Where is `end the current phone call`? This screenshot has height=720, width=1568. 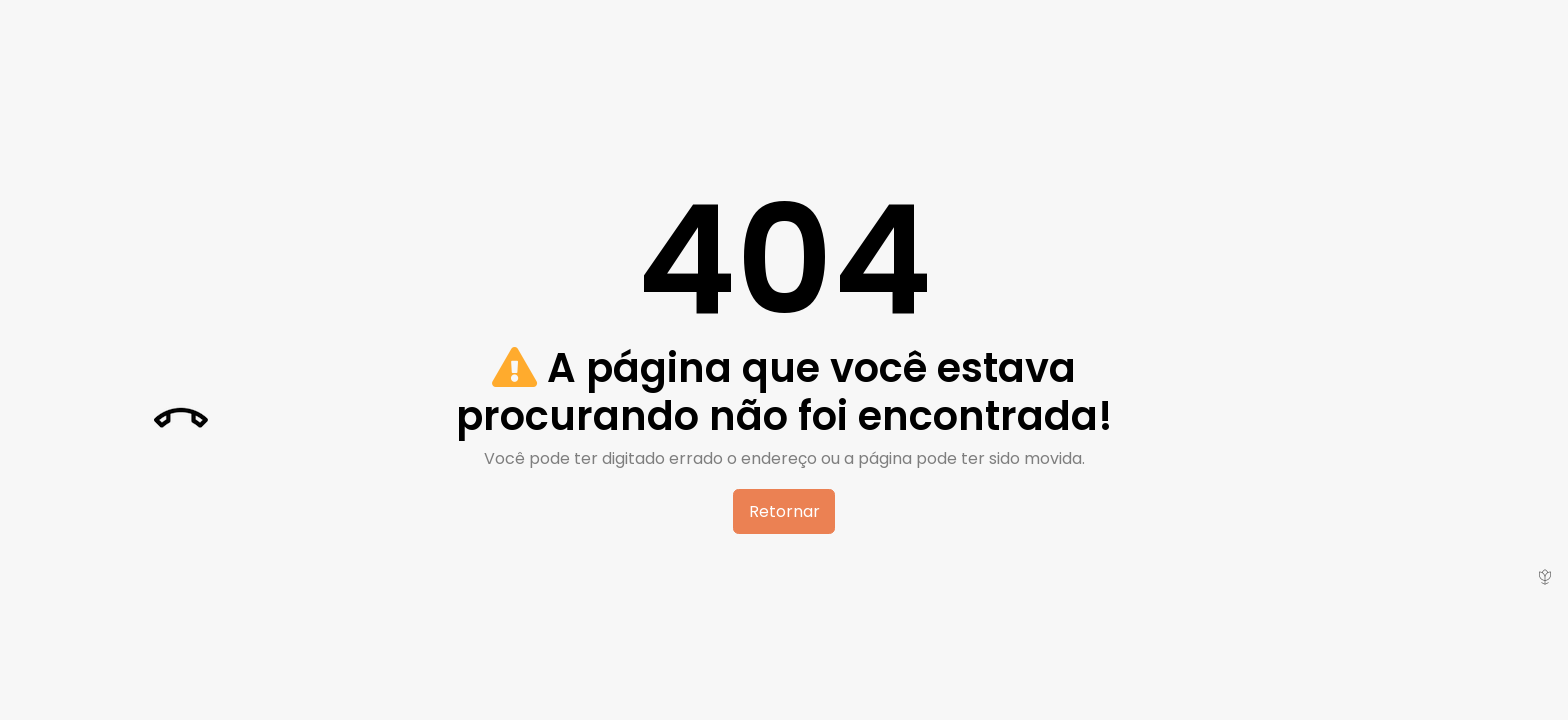 end the current phone call is located at coordinates (181, 419).